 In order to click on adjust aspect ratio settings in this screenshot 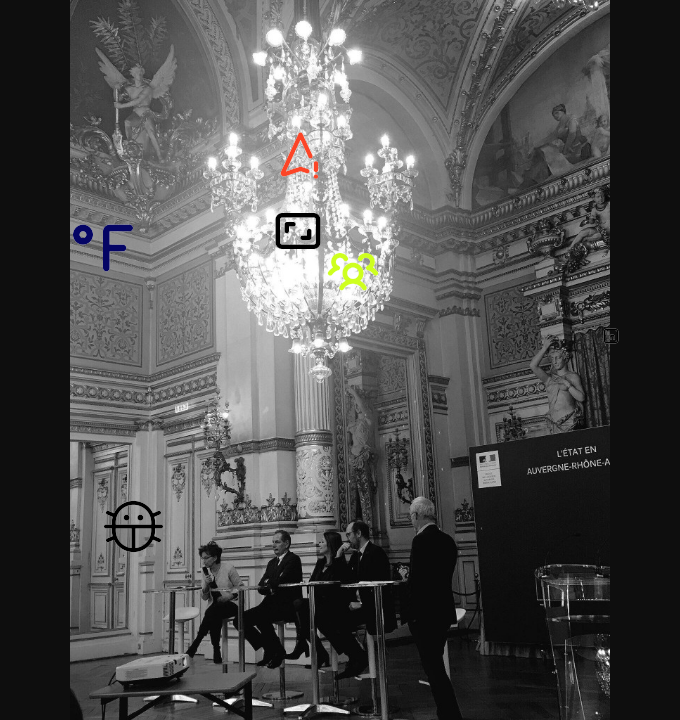, I will do `click(298, 231)`.